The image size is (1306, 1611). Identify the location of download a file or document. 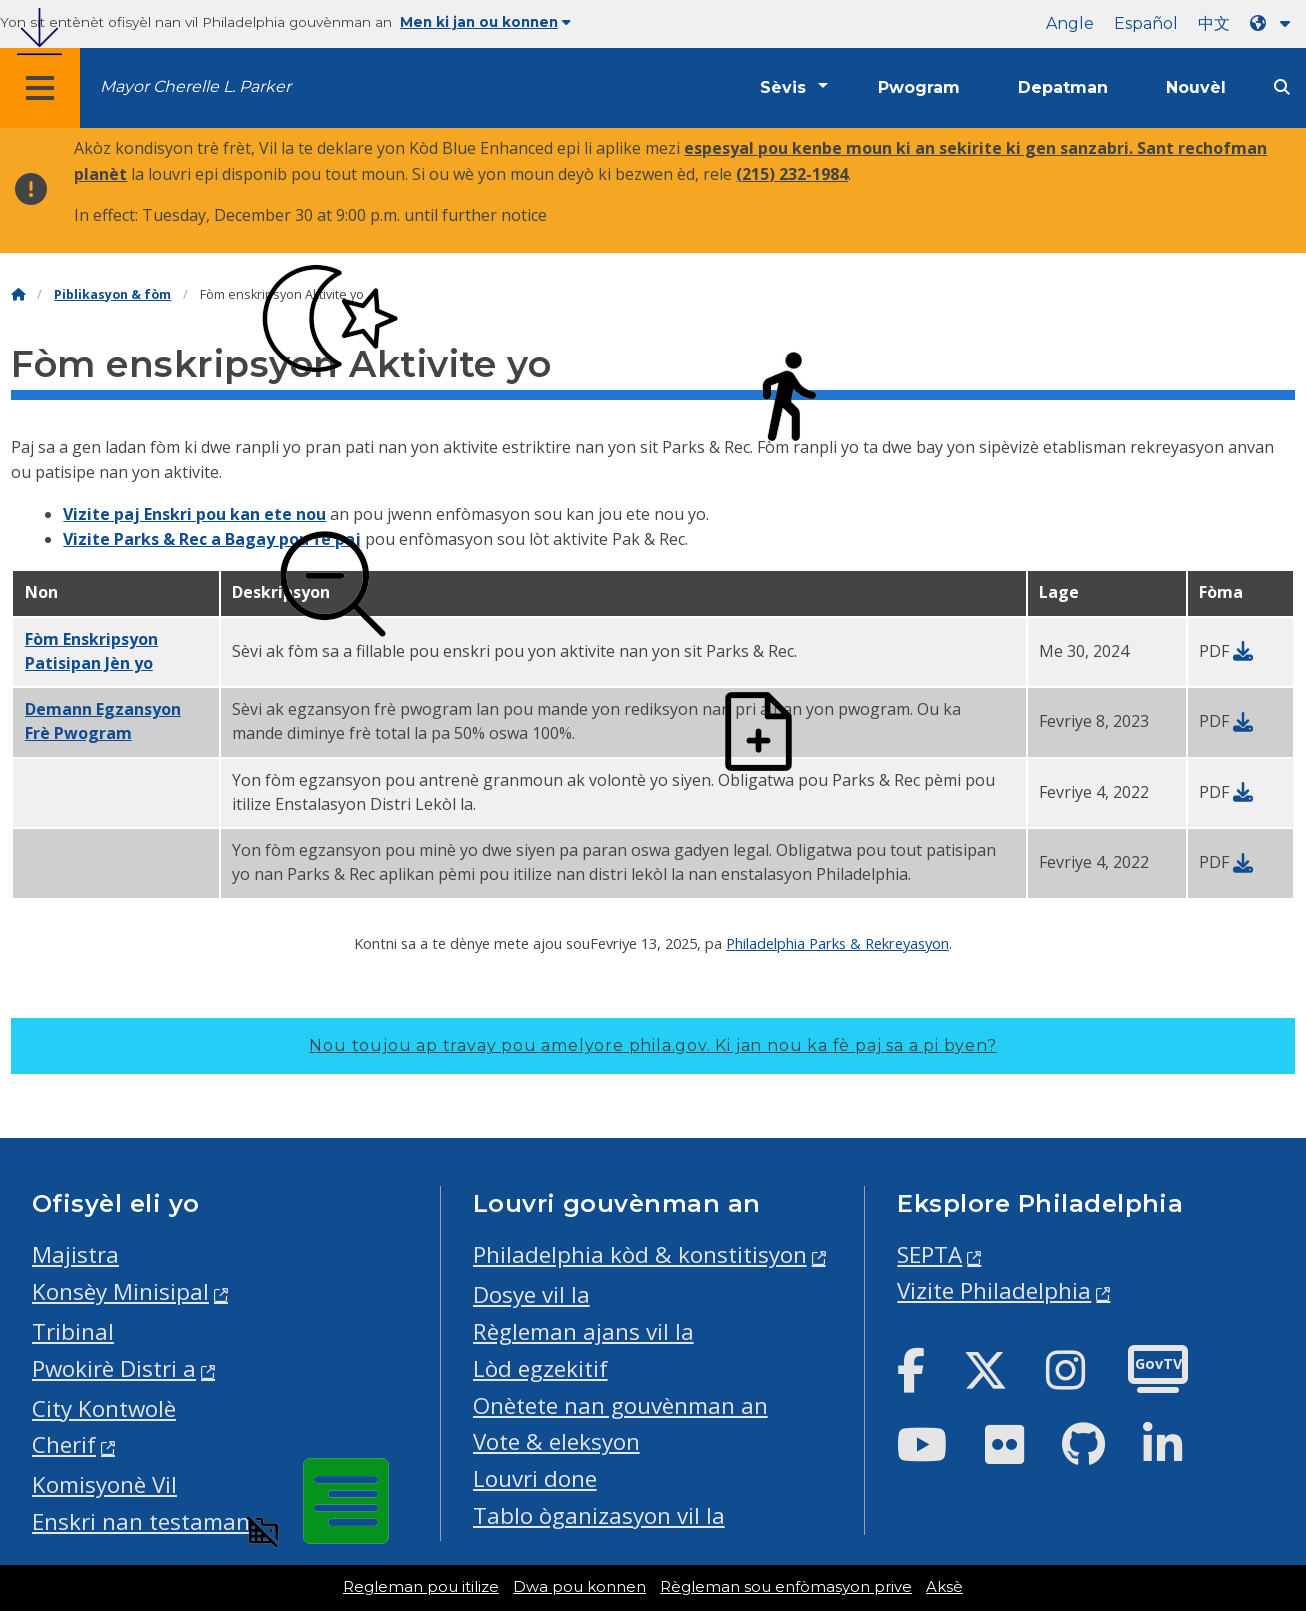
(39, 32).